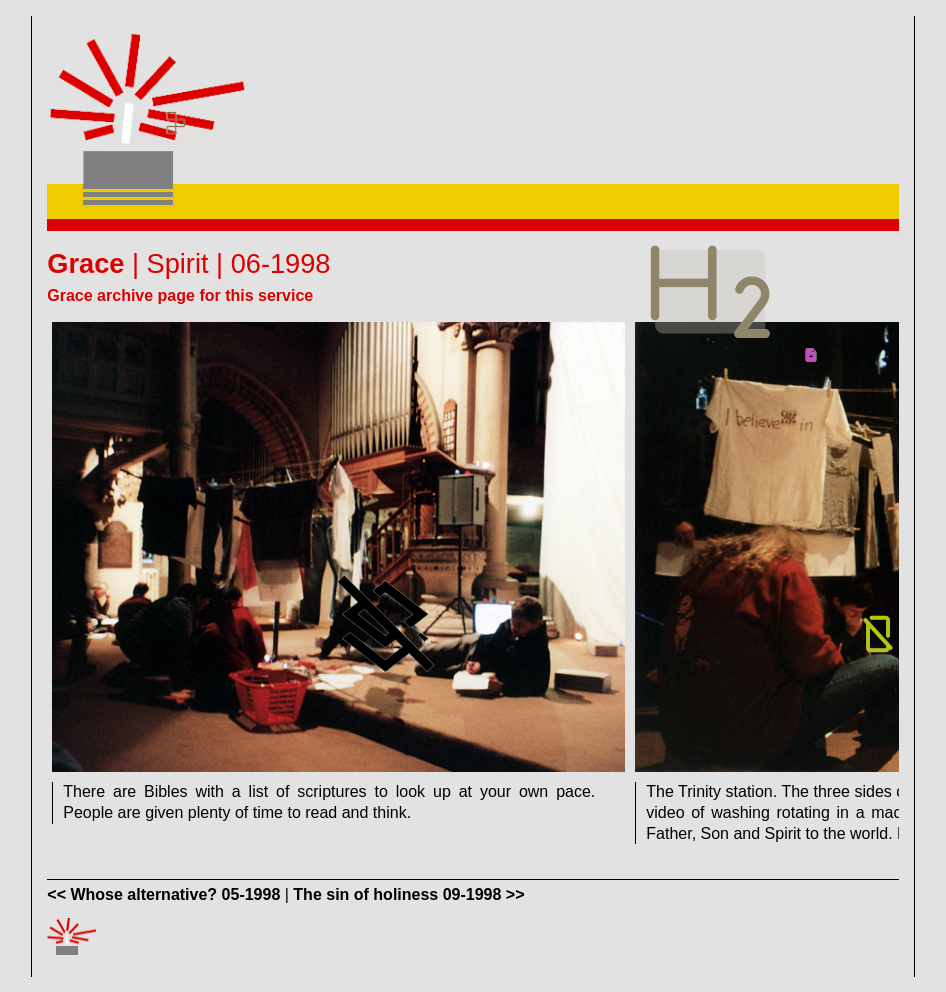 The width and height of the screenshot is (946, 992). Describe the element at coordinates (703, 289) in the screenshot. I see `format text as heading level 2` at that location.